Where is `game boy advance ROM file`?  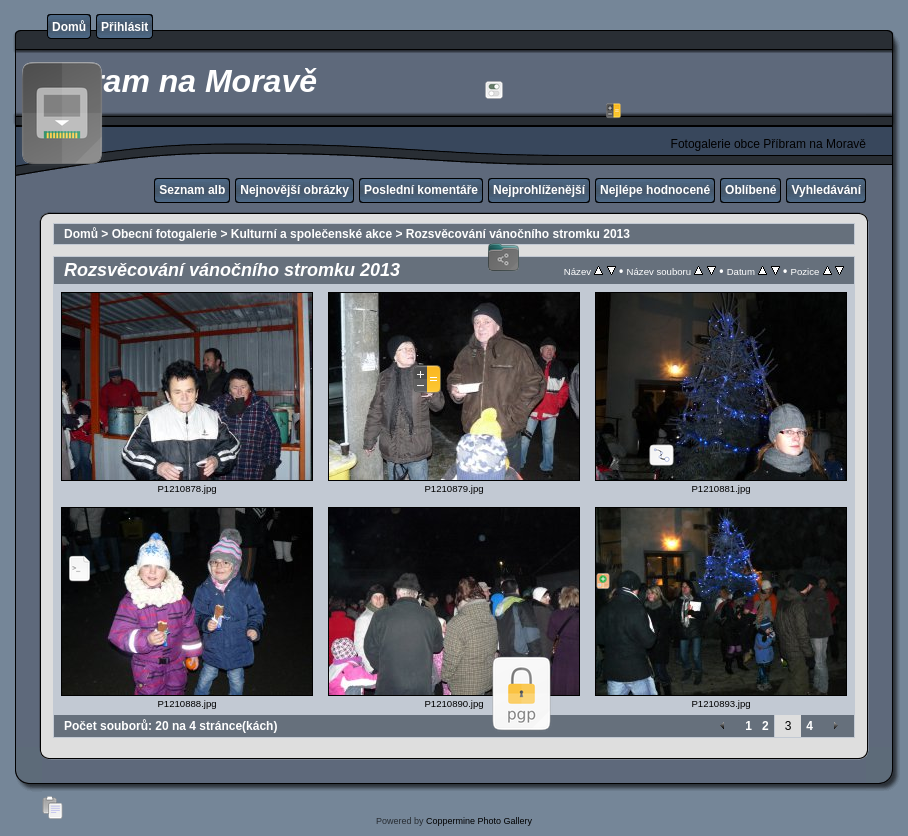 game boy advance ROM file is located at coordinates (62, 113).